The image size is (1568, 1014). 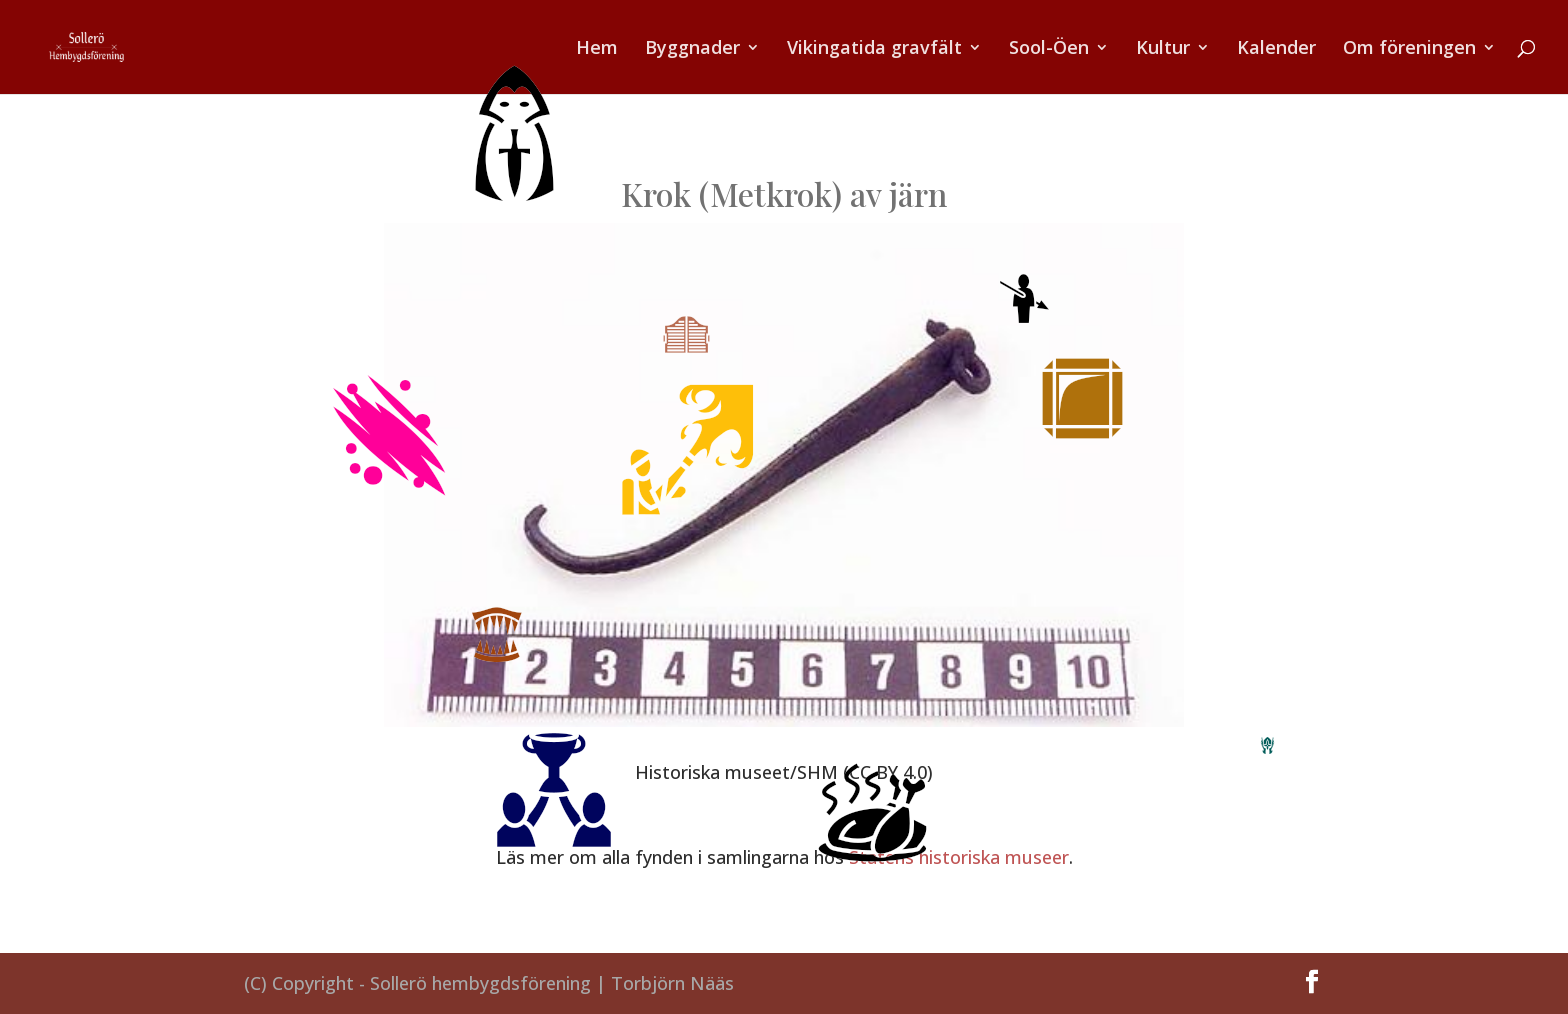 I want to click on indicates an amethyst gem resource or currency, so click(x=1082, y=398).